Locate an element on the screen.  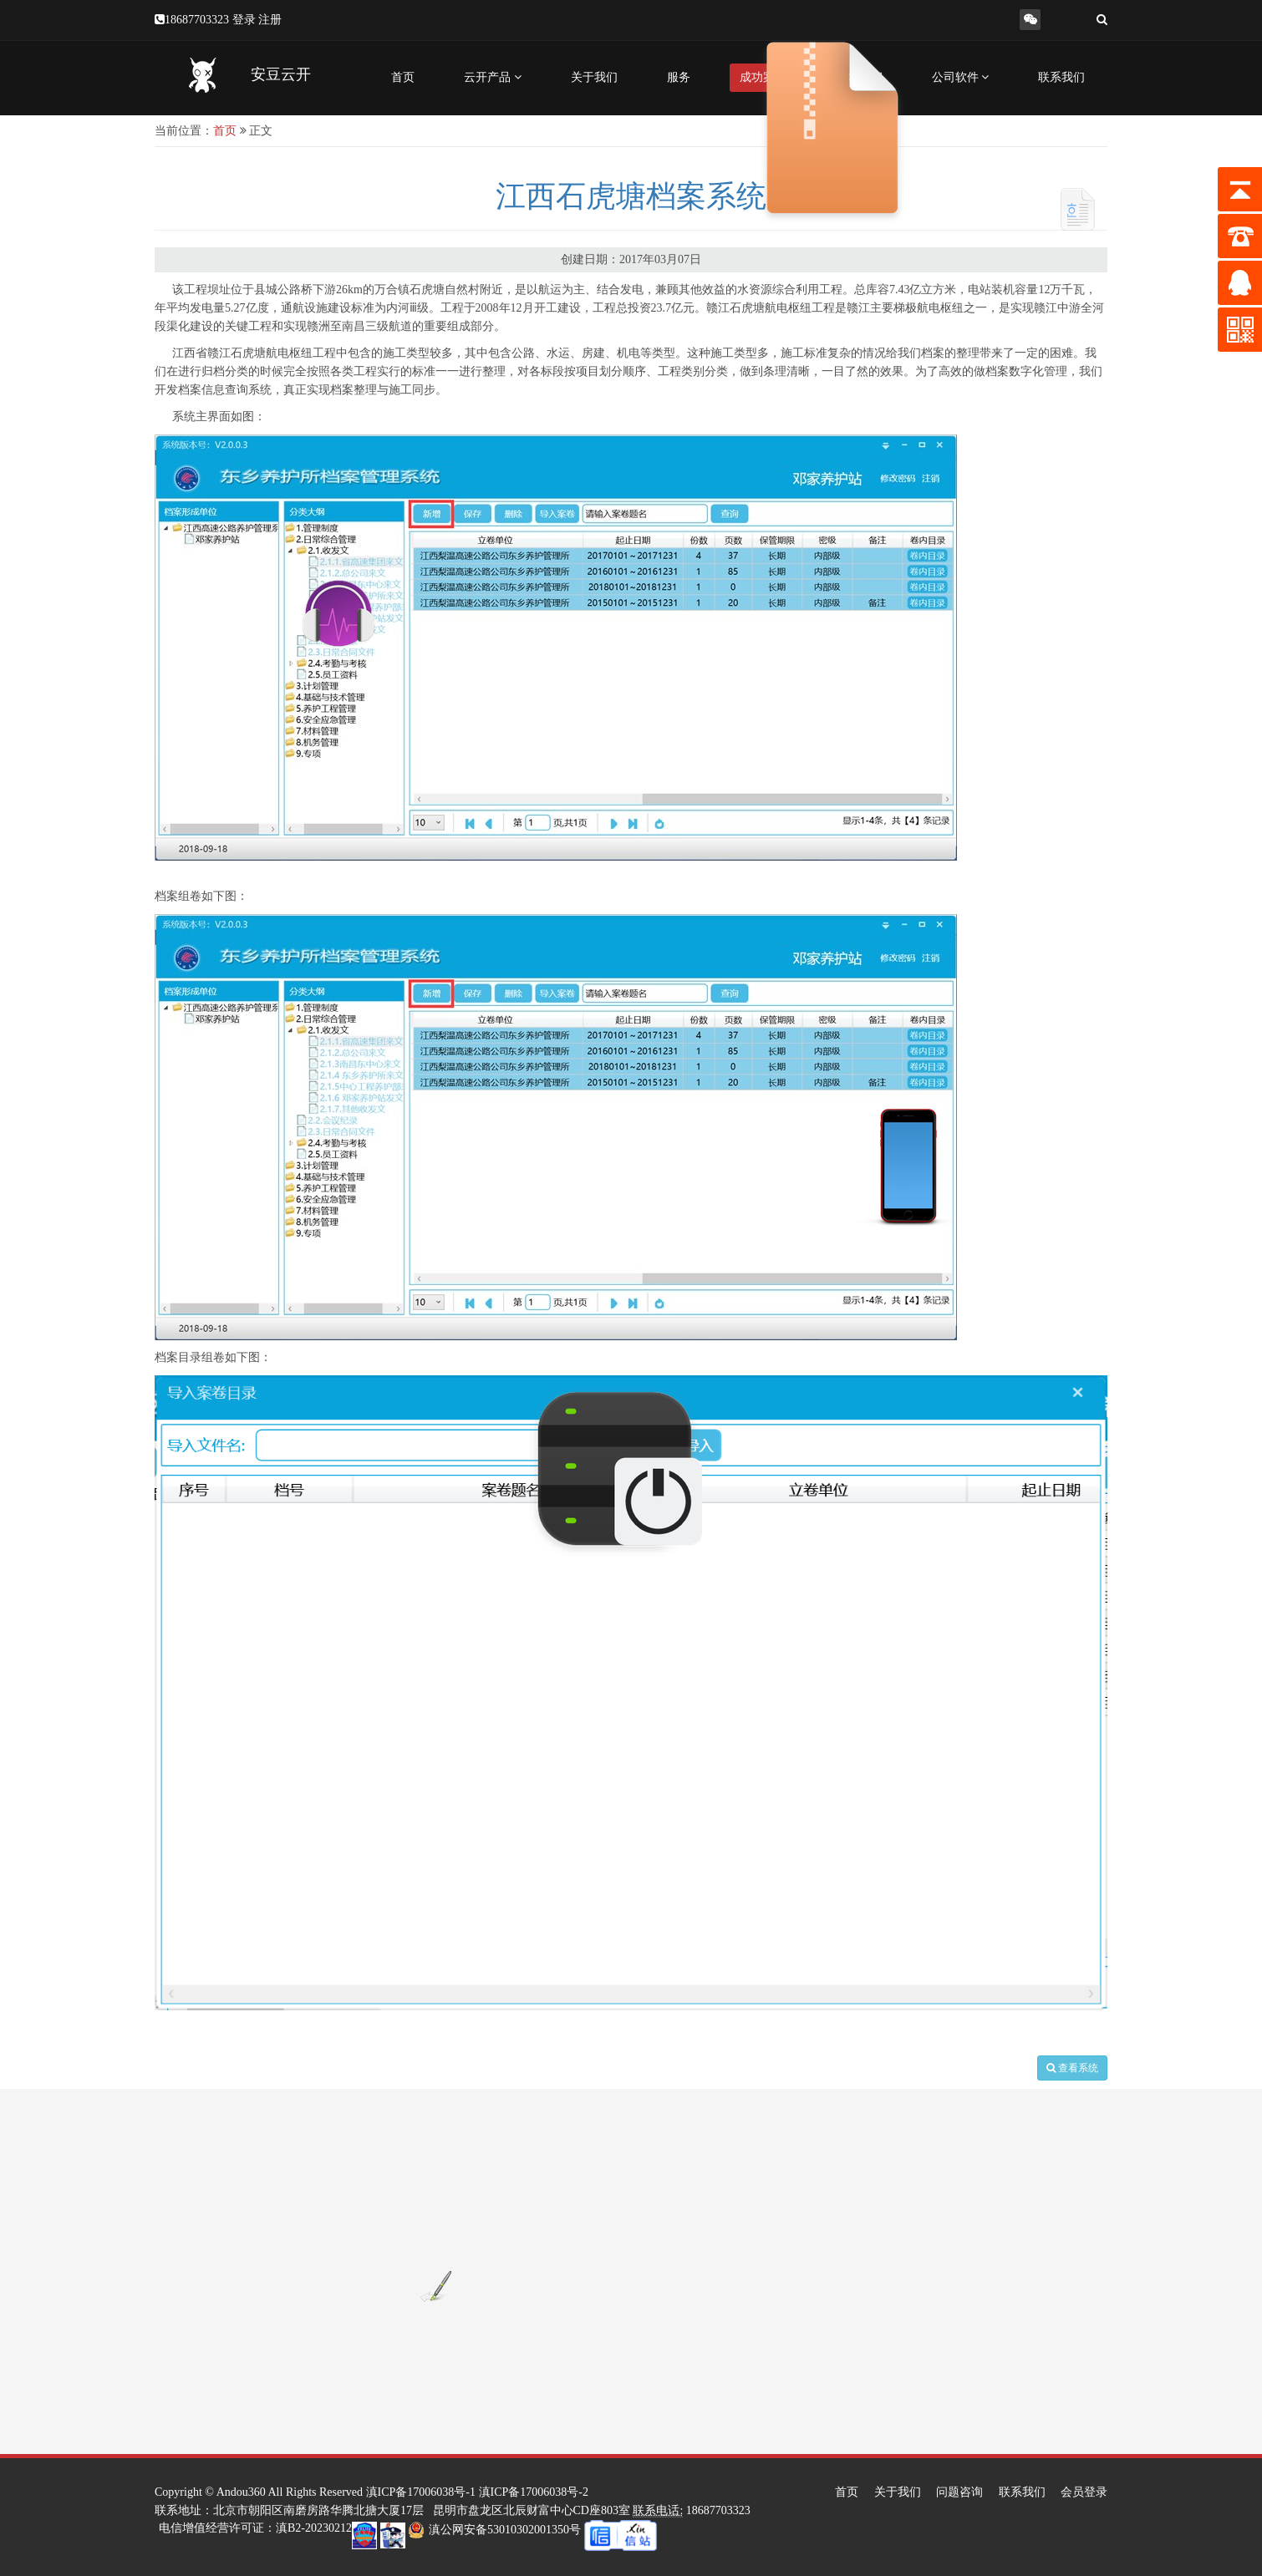
open a compressed archive file is located at coordinates (832, 131).